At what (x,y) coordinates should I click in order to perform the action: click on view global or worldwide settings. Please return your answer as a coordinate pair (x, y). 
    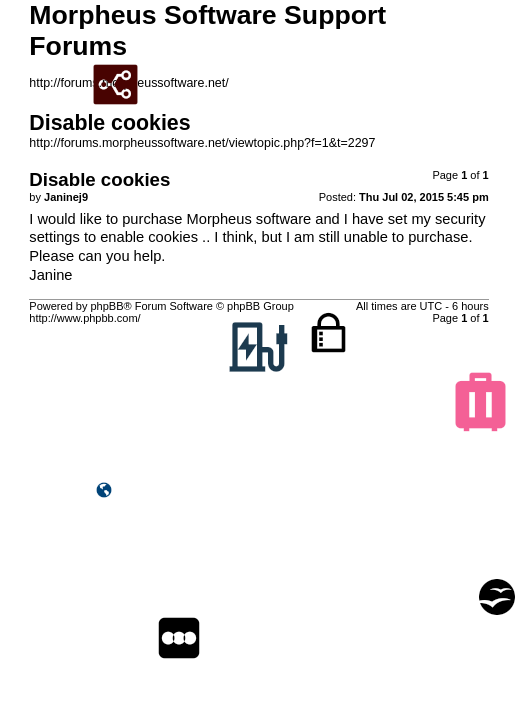
    Looking at the image, I should click on (104, 490).